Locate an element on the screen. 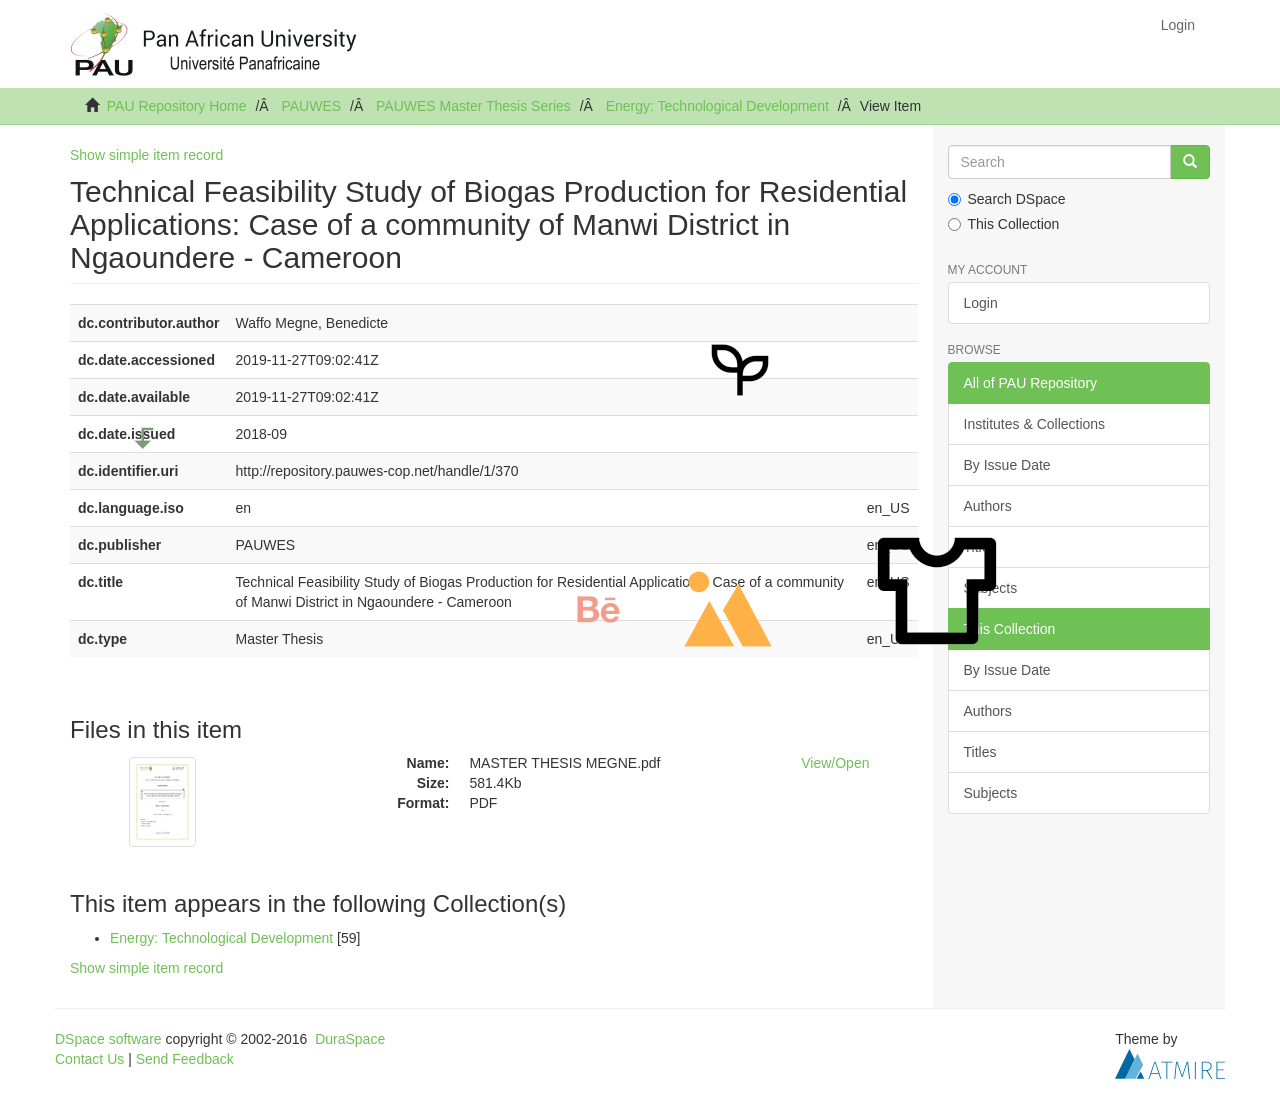 This screenshot has width=1280, height=1109. switch to landscape photo mode is located at coordinates (726, 609).